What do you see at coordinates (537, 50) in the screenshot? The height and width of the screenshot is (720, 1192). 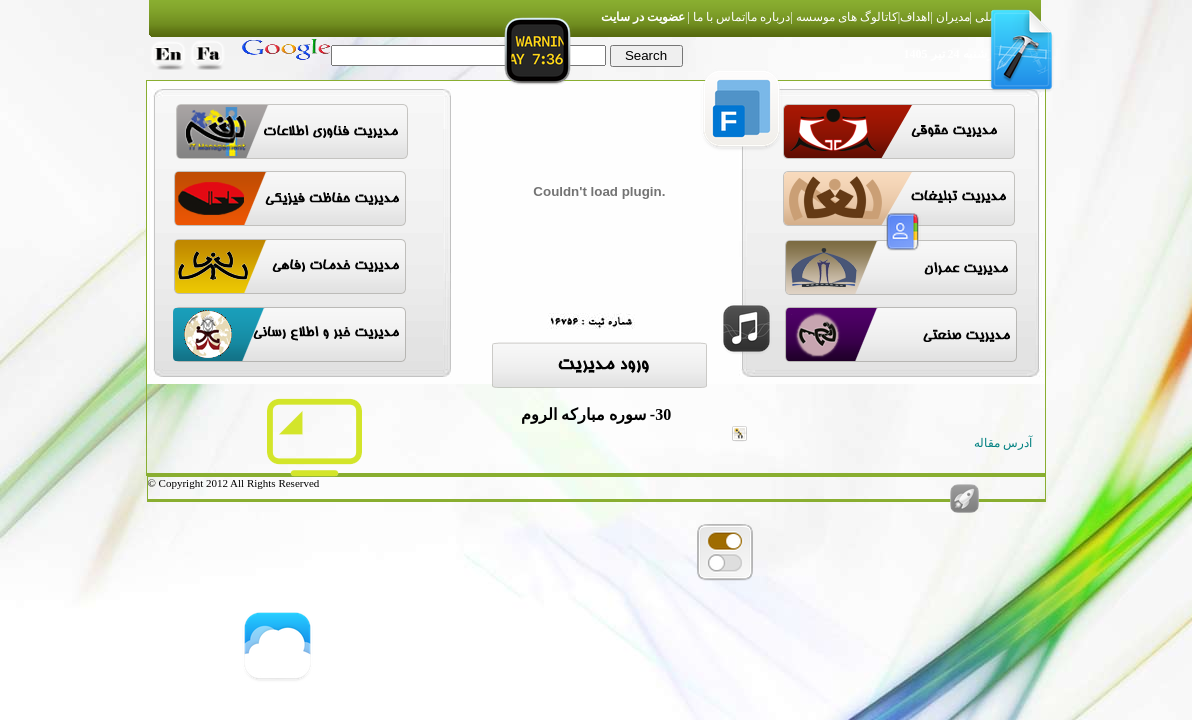 I see `open the console app to view system logs` at bounding box center [537, 50].